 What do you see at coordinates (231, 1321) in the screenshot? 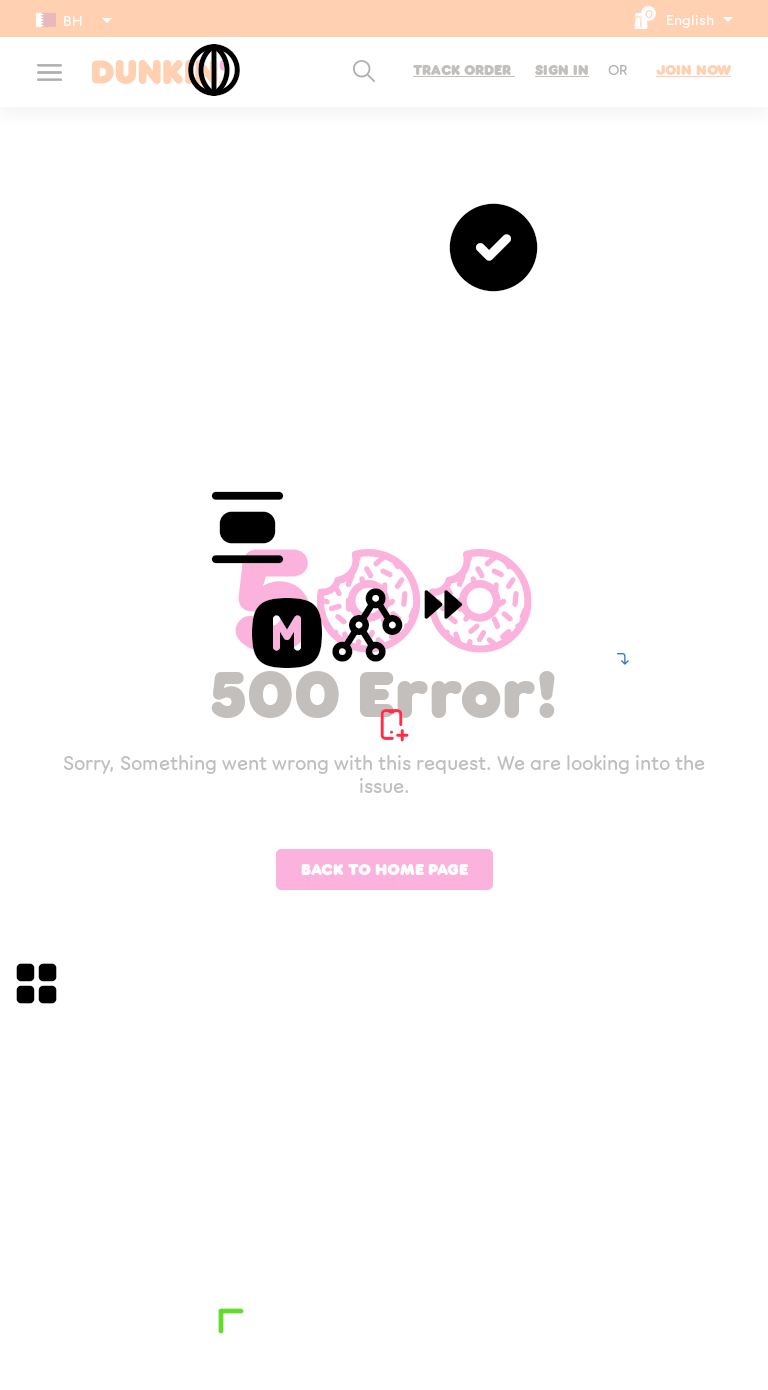
I see `navigate to the top-left or previous section` at bounding box center [231, 1321].